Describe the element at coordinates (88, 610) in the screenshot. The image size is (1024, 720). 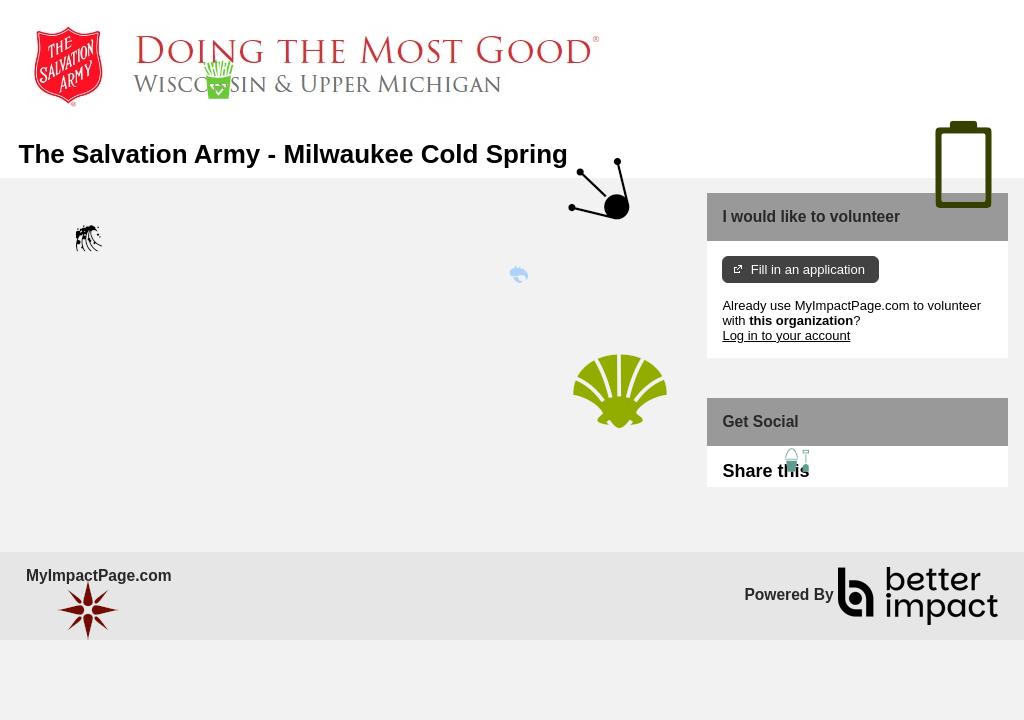
I see `indicates a hazard or danger zone in gameplay` at that location.